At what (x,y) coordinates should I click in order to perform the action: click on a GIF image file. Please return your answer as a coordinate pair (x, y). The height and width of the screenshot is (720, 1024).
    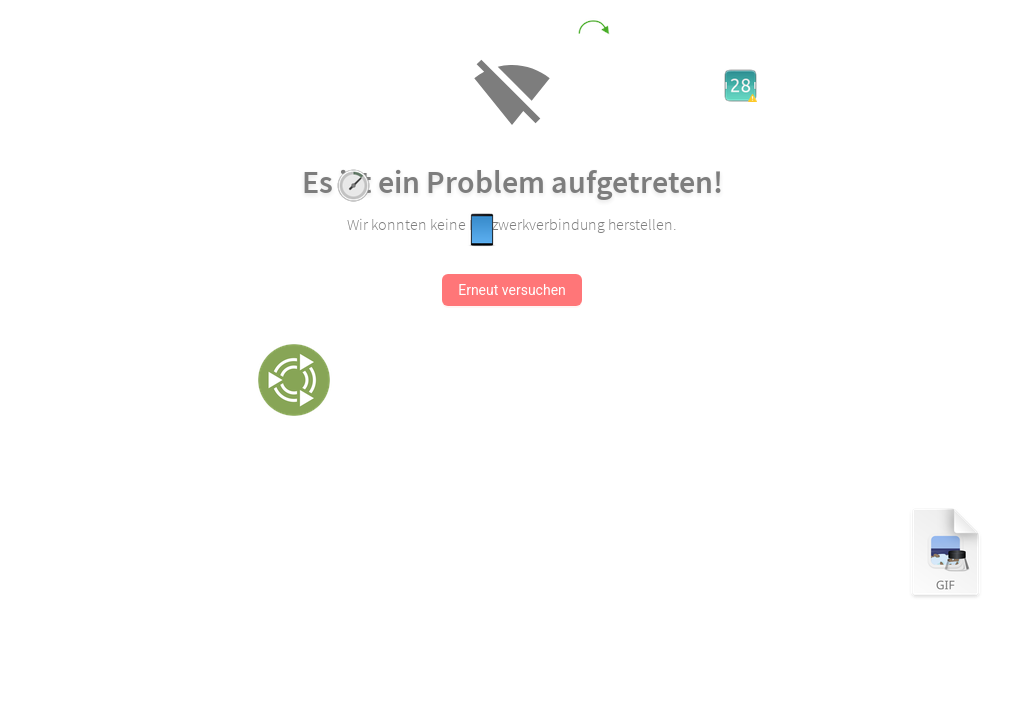
    Looking at the image, I should click on (945, 553).